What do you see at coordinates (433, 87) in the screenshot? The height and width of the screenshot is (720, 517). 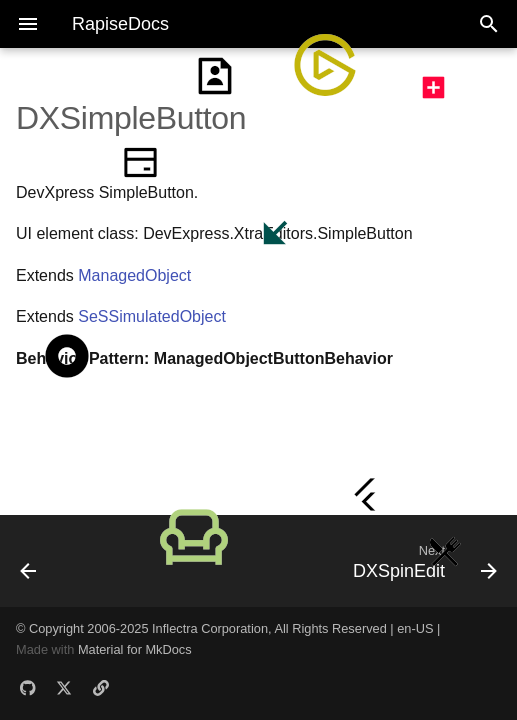 I see `add a new item or content` at bounding box center [433, 87].